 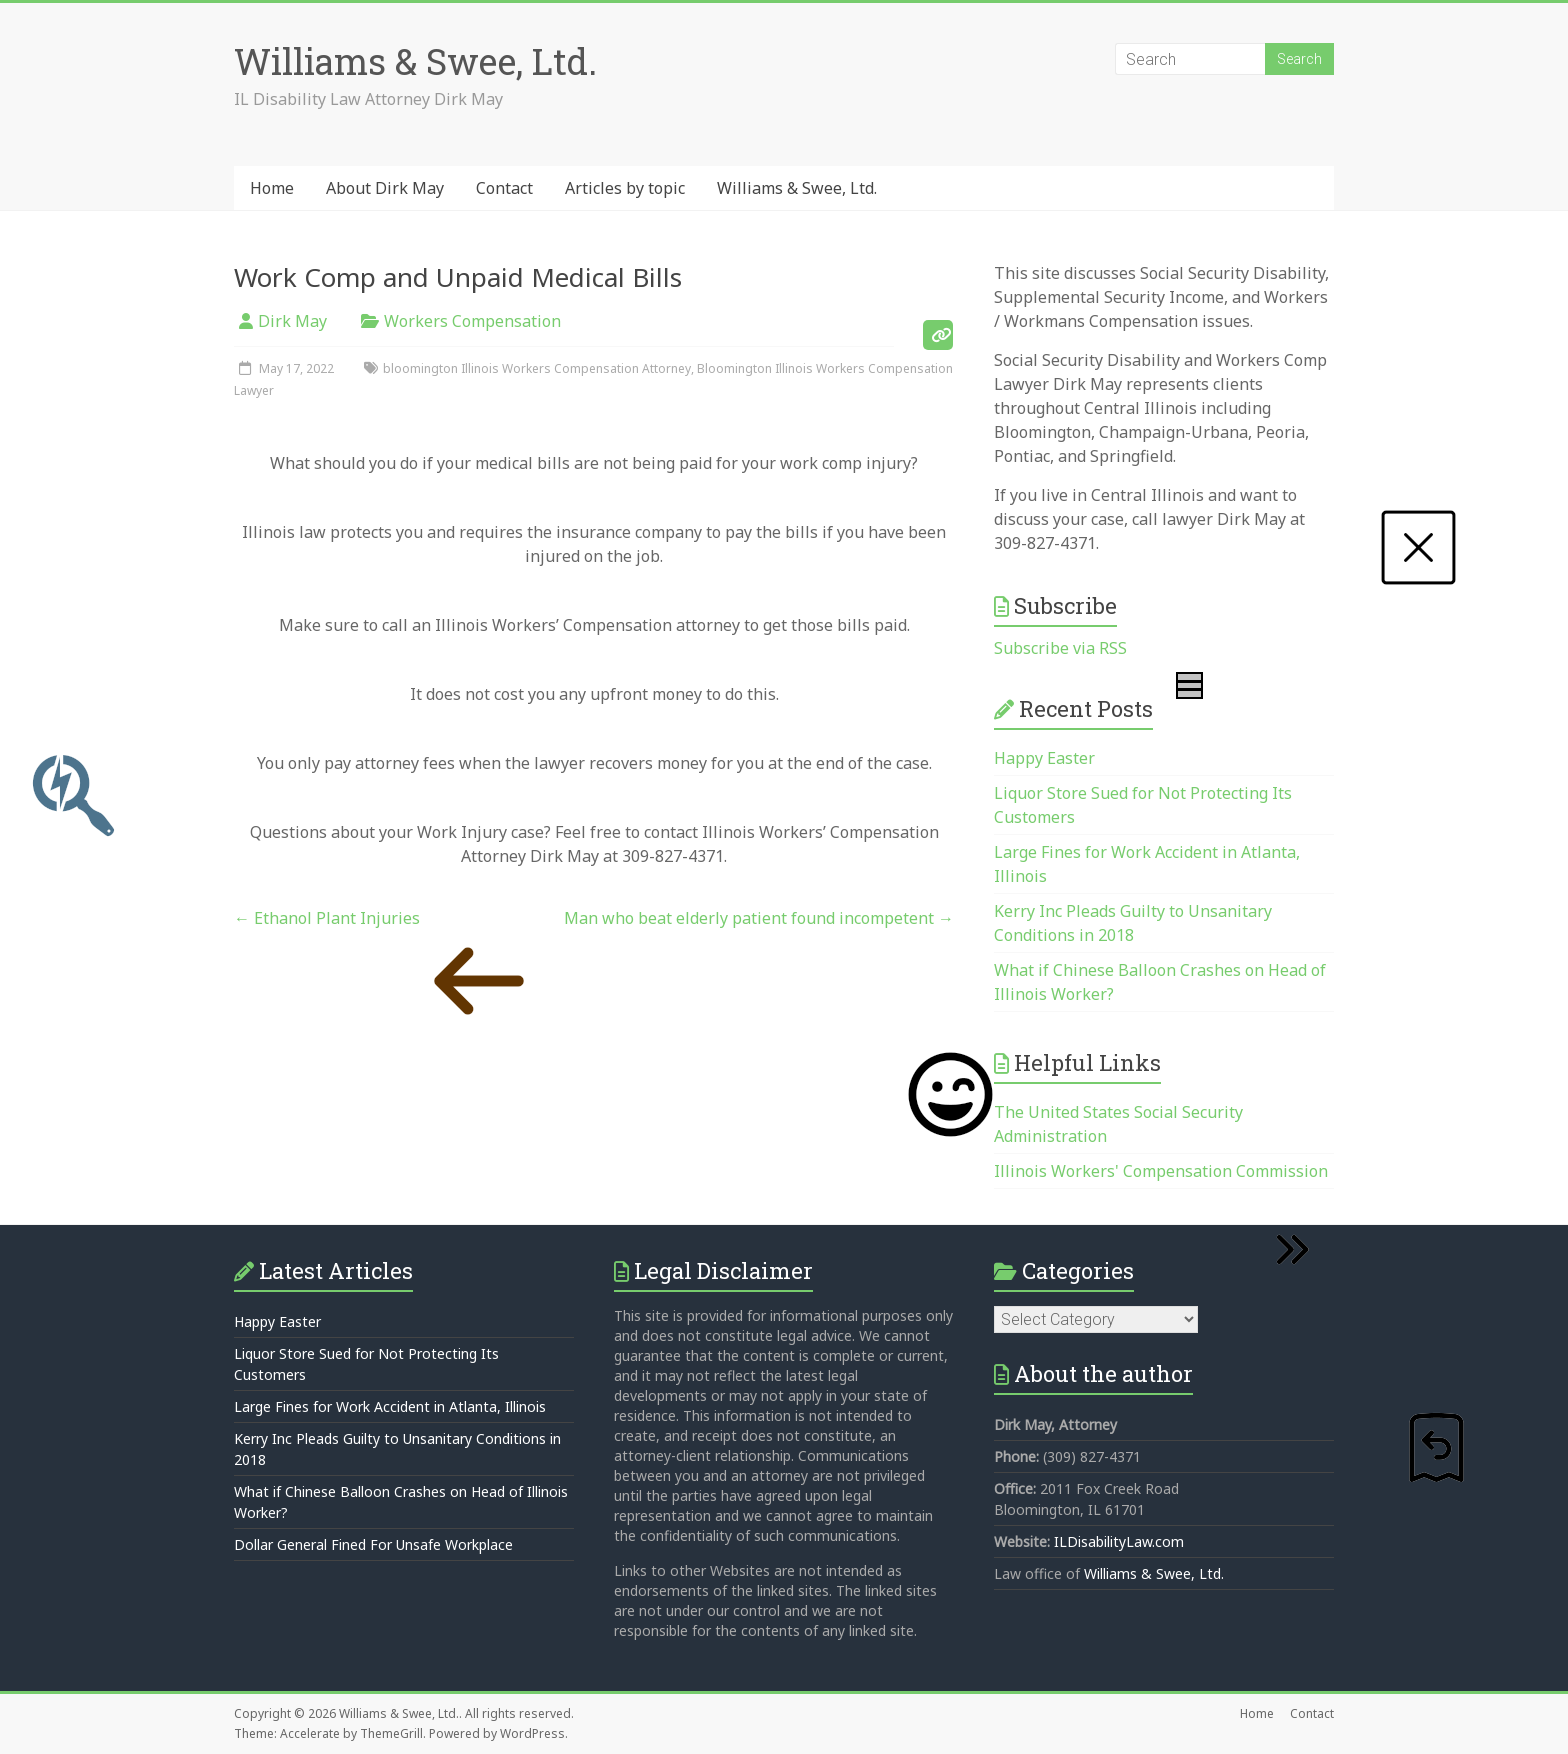 What do you see at coordinates (1291, 1249) in the screenshot?
I see `skip forward or advance to the next item` at bounding box center [1291, 1249].